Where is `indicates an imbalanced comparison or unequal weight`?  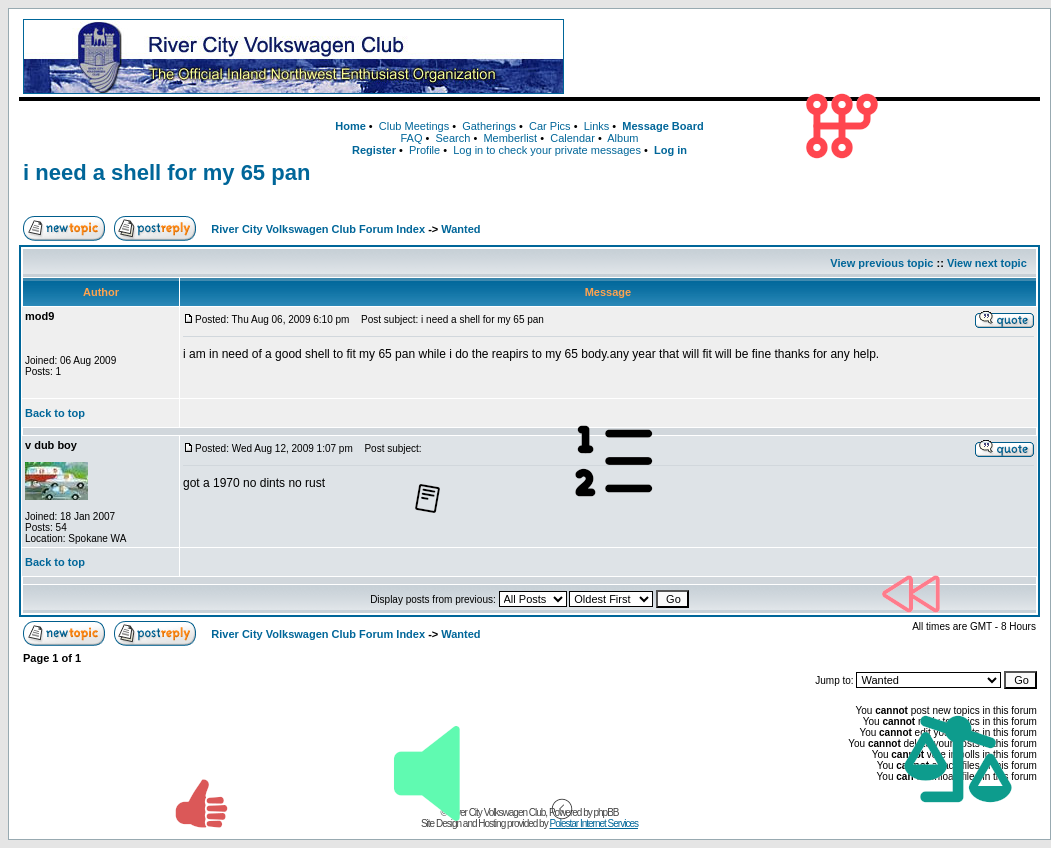 indicates an imbalanced comparison or unequal weight is located at coordinates (958, 759).